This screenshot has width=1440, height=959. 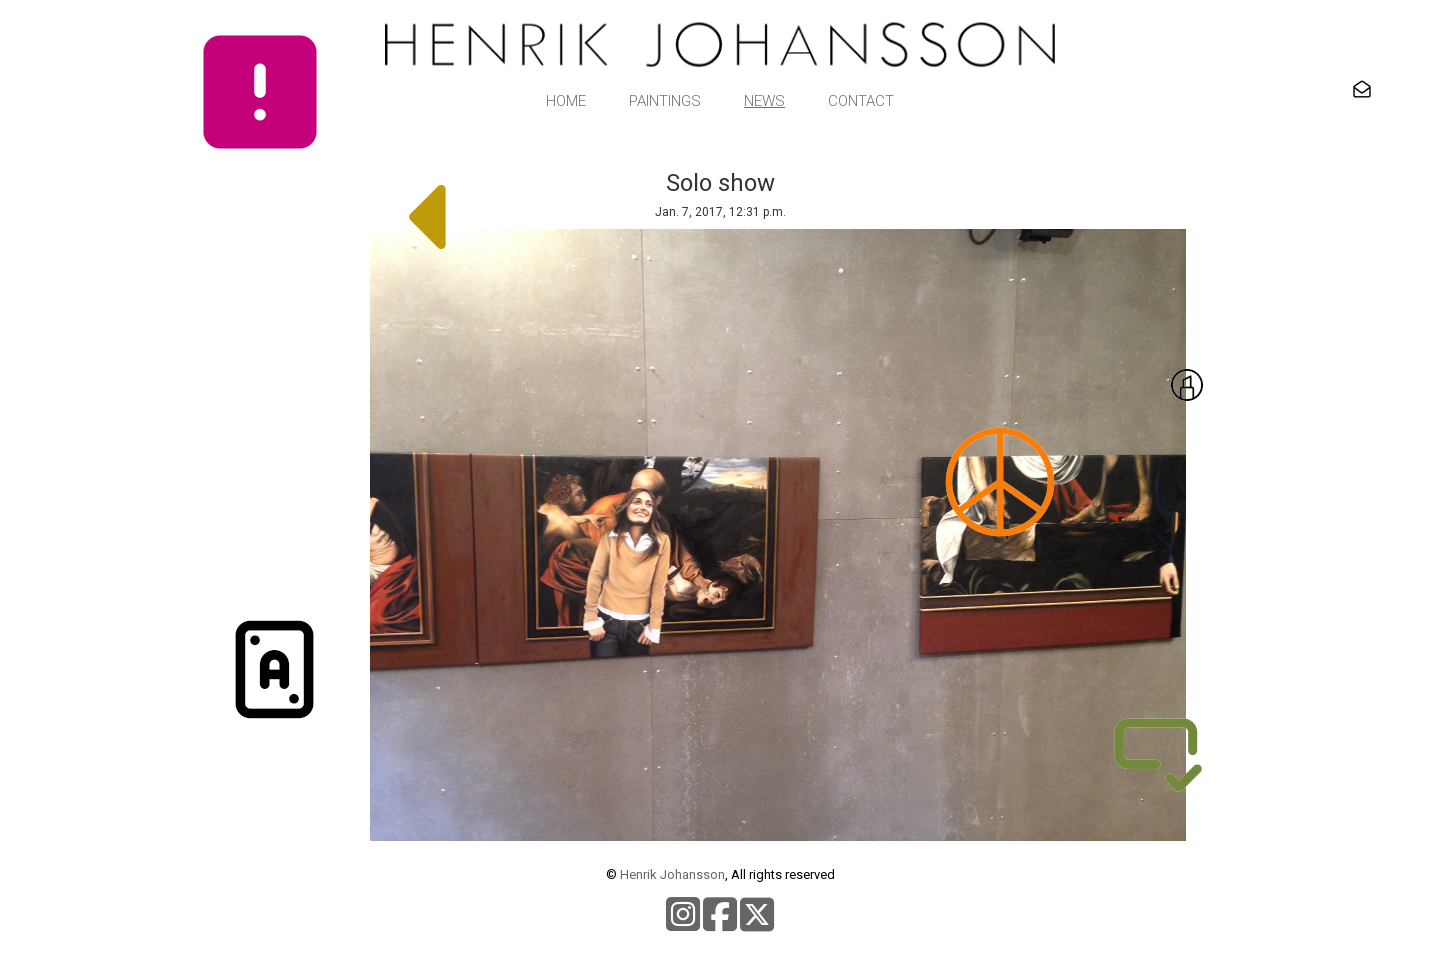 I want to click on ace playing card for card game apps, so click(x=274, y=669).